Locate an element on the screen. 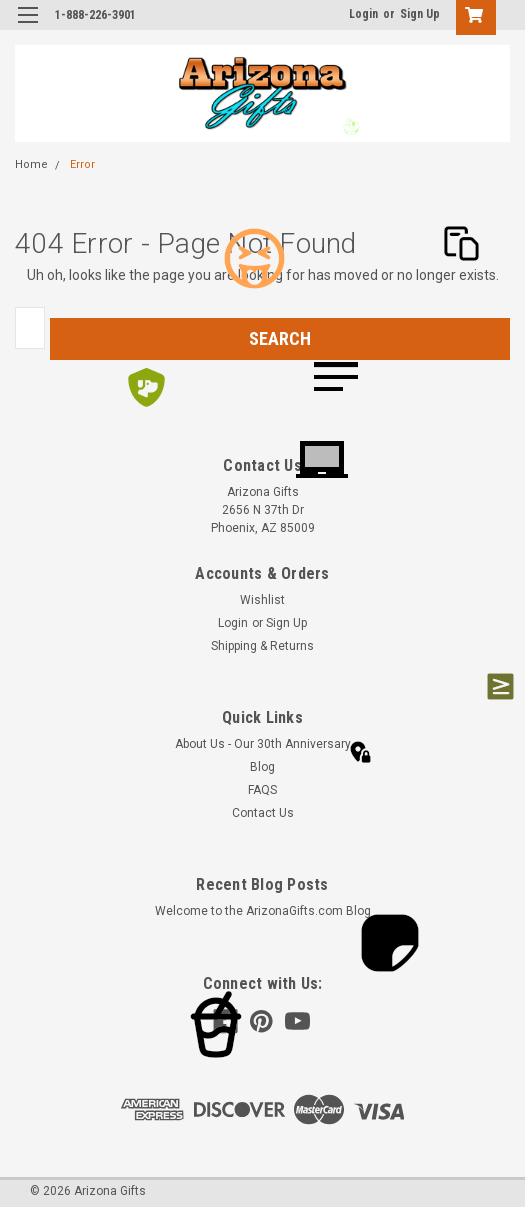  order bubble tea or drinks is located at coordinates (216, 1026).